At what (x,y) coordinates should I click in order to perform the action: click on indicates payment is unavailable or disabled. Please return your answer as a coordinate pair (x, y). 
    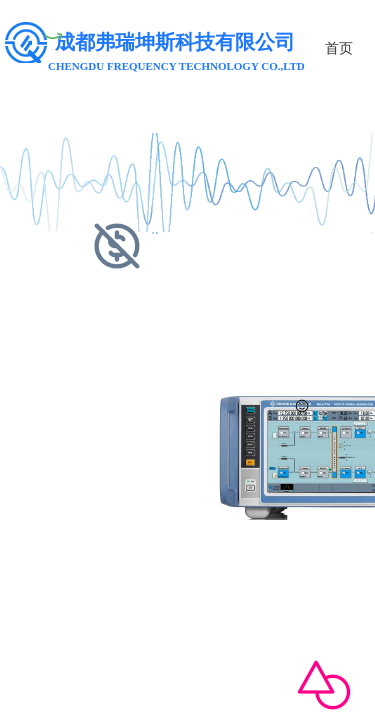
    Looking at the image, I should click on (117, 246).